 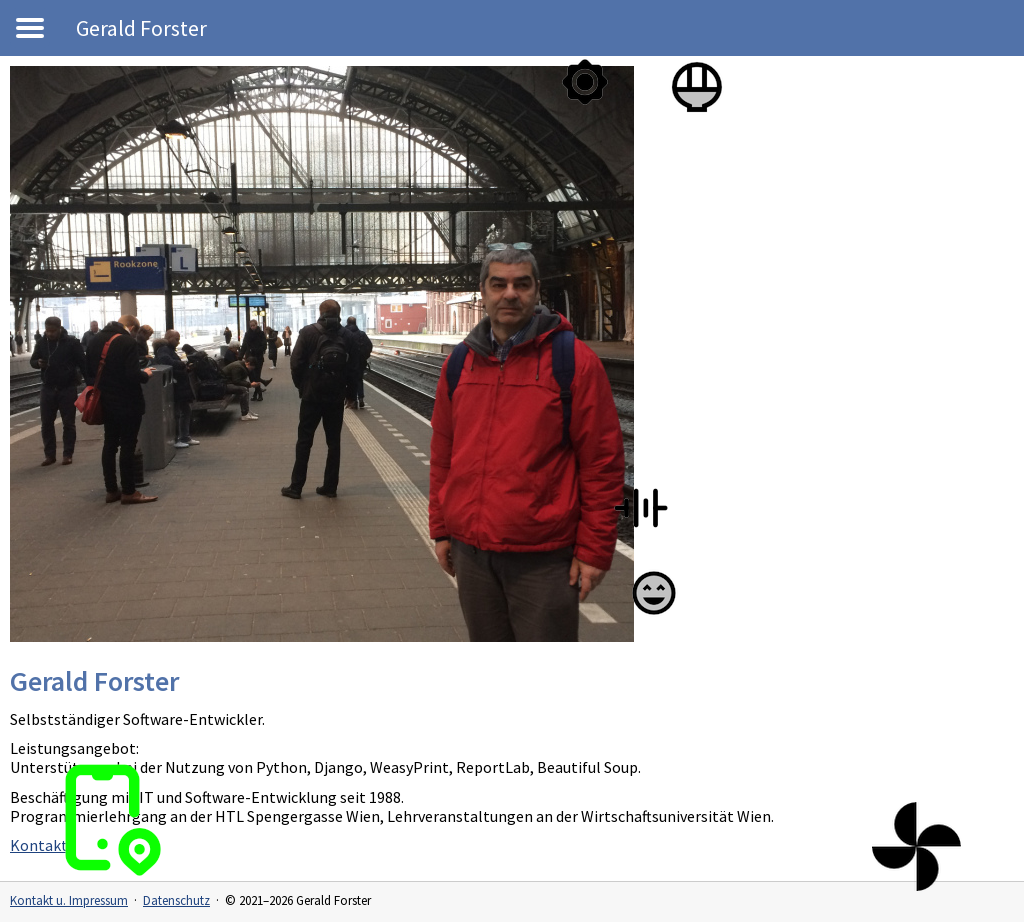 I want to click on view device location on map, so click(x=102, y=817).